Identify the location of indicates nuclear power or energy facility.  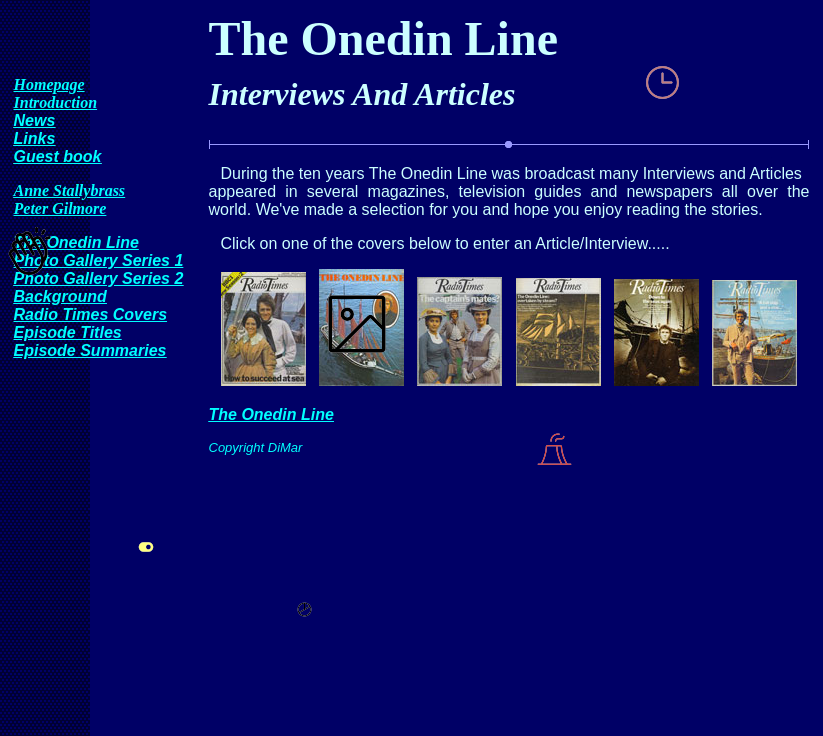
(554, 451).